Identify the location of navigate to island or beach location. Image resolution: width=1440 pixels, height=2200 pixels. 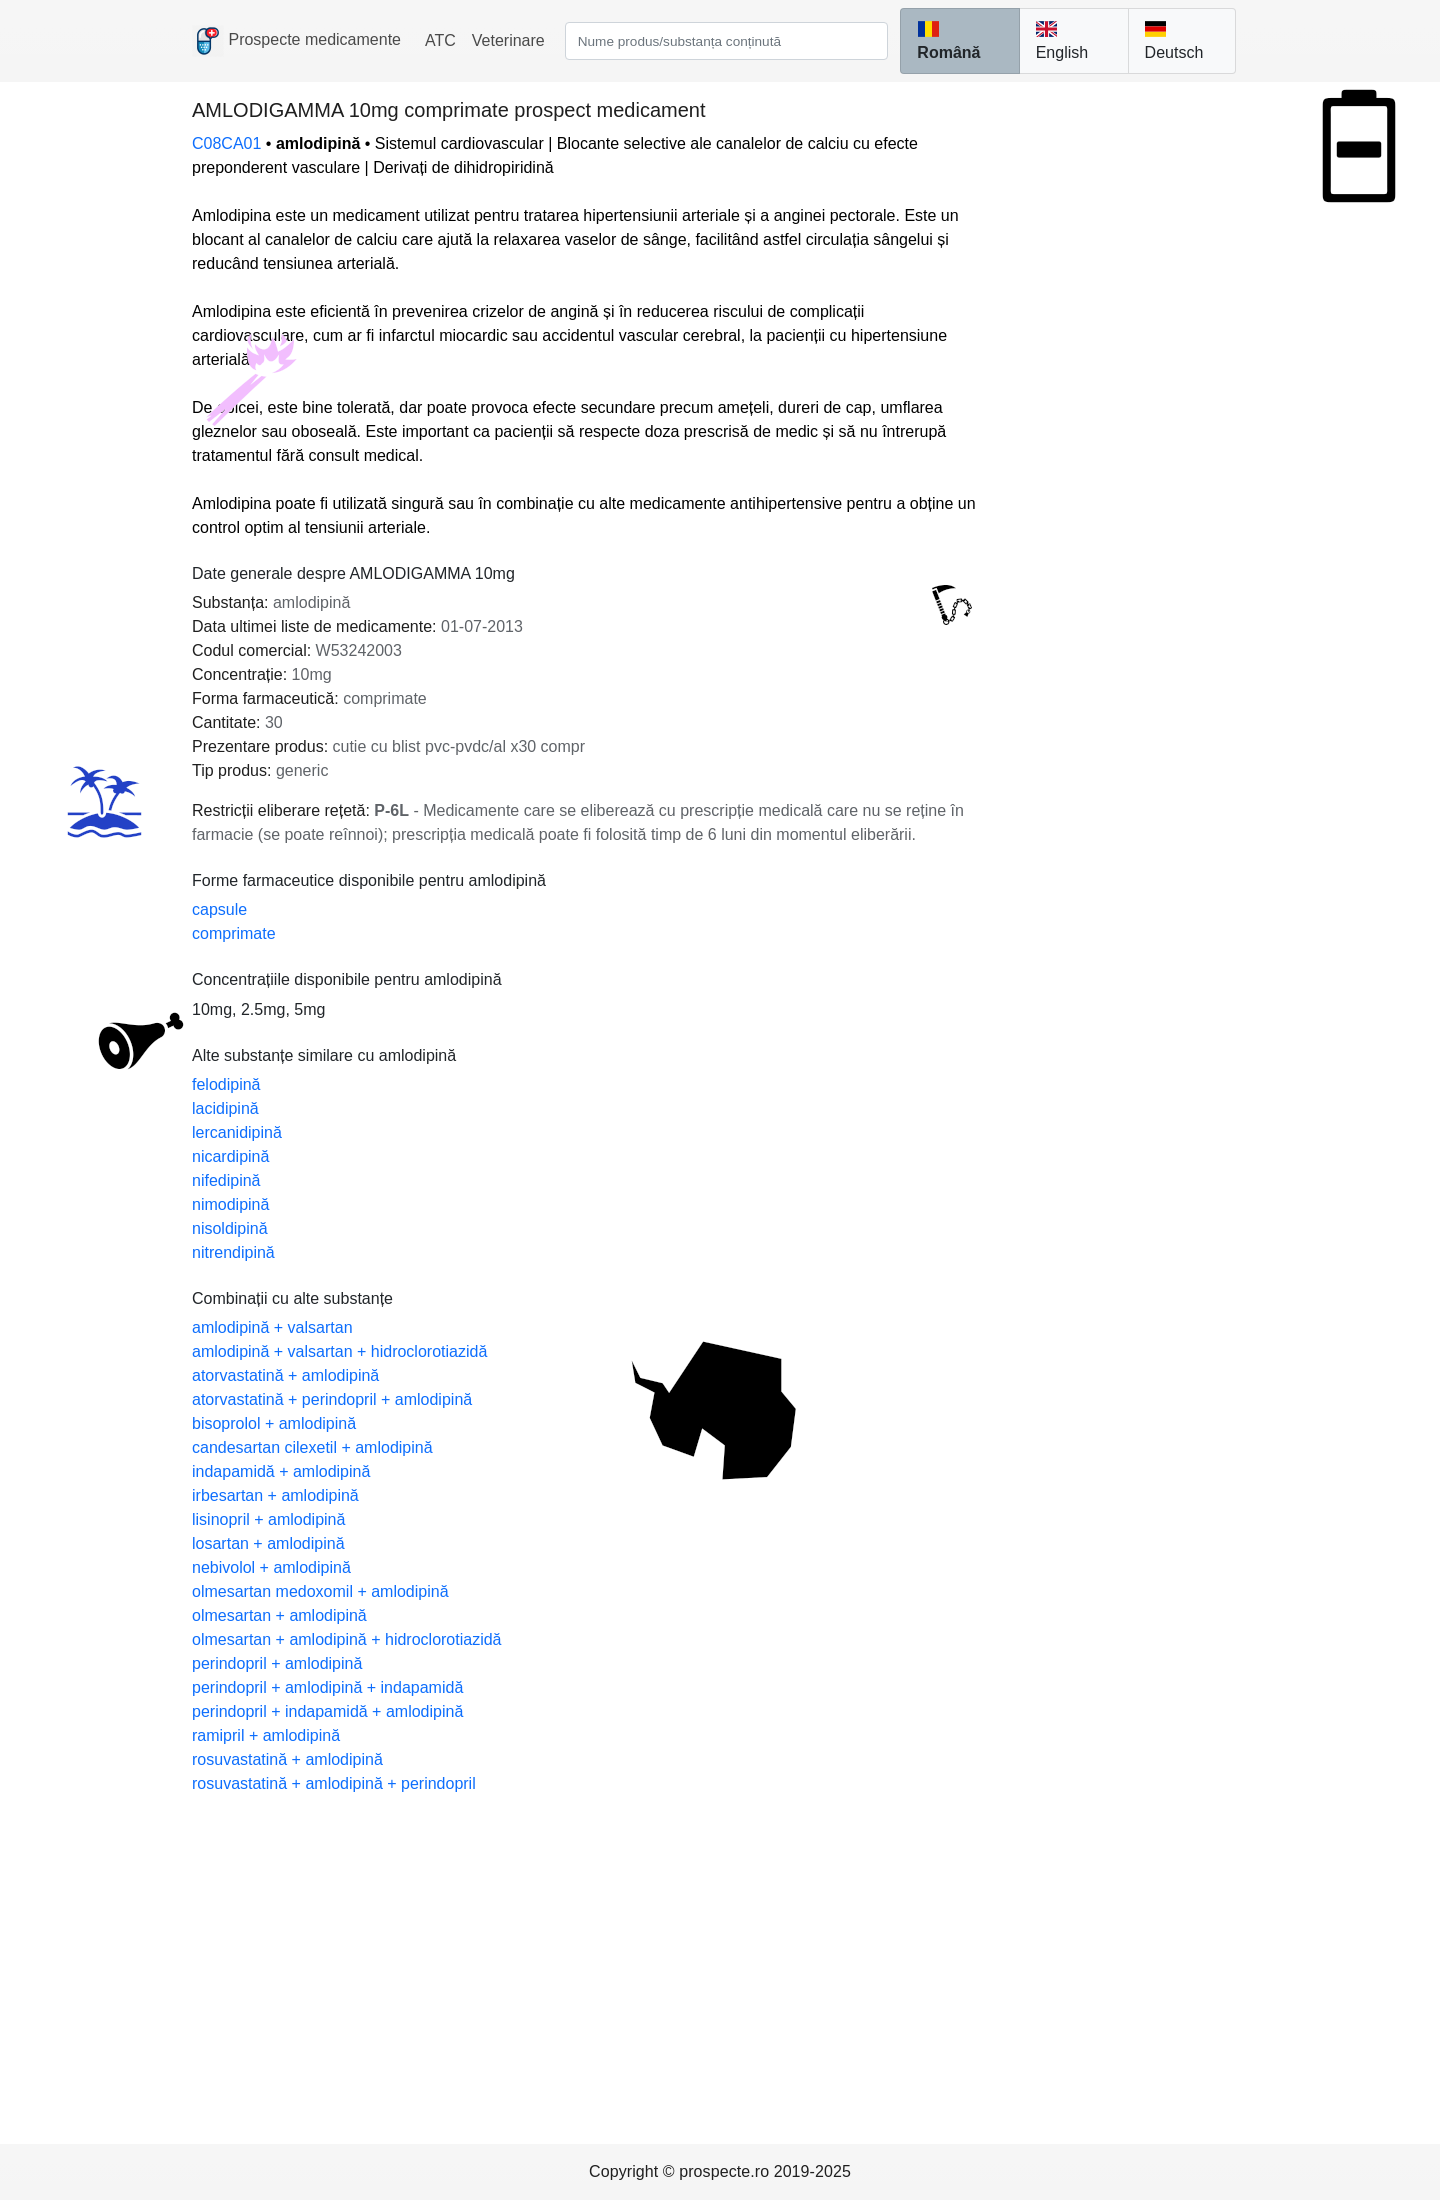
(104, 801).